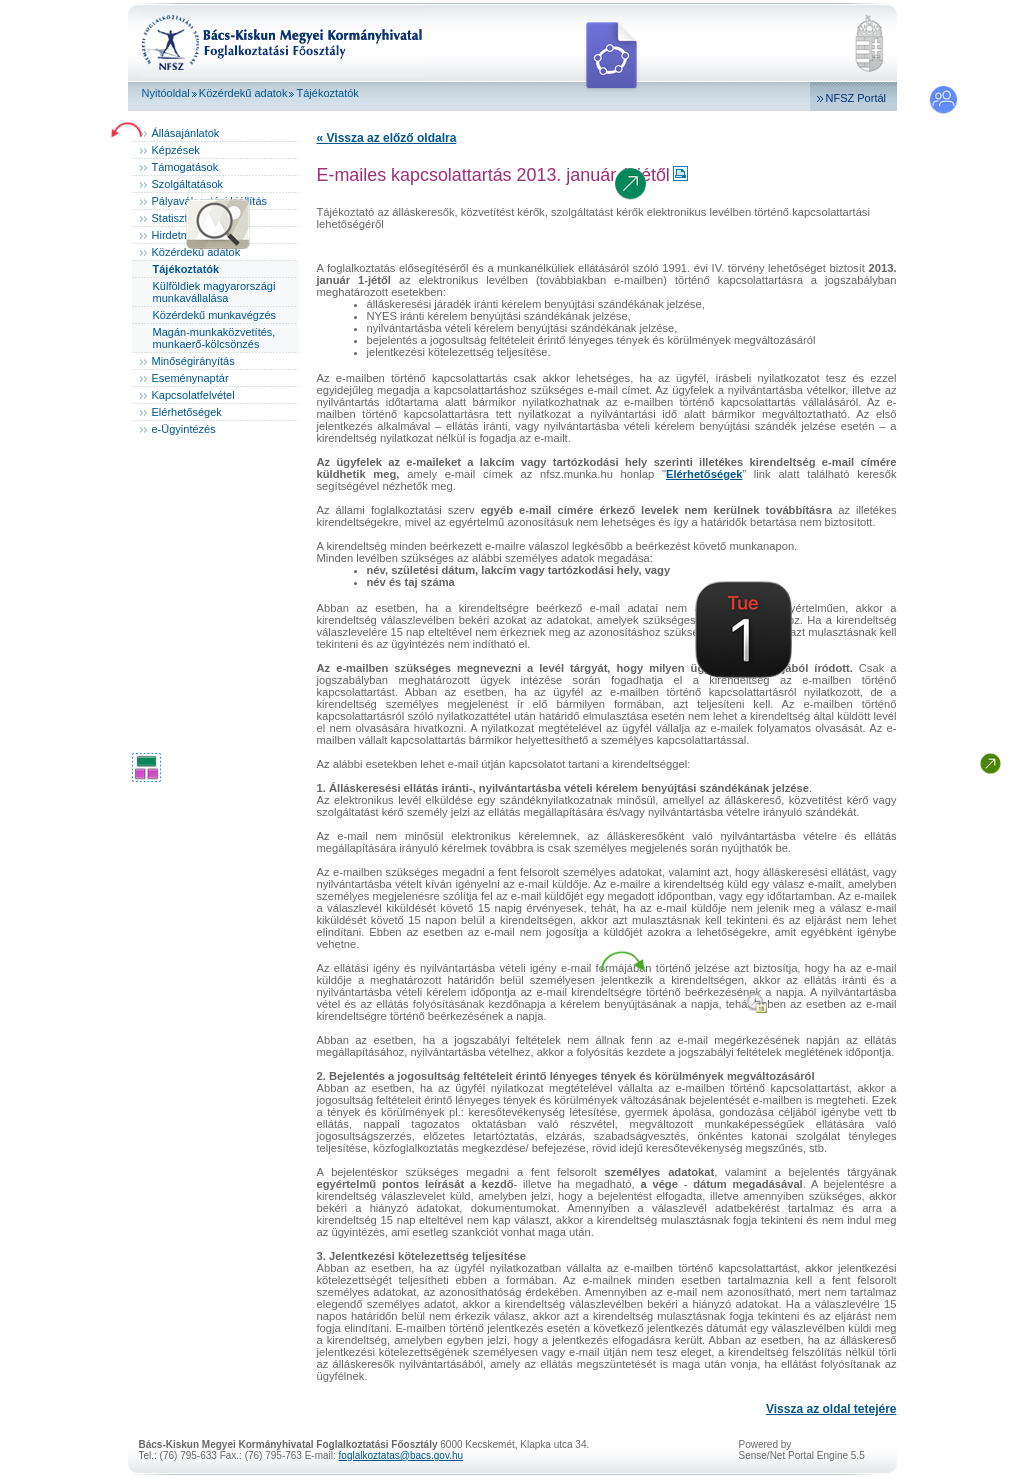 This screenshot has width=1024, height=1478. What do you see at coordinates (630, 183) in the screenshot?
I see `indicates a symbolic link or shortcut to another file` at bounding box center [630, 183].